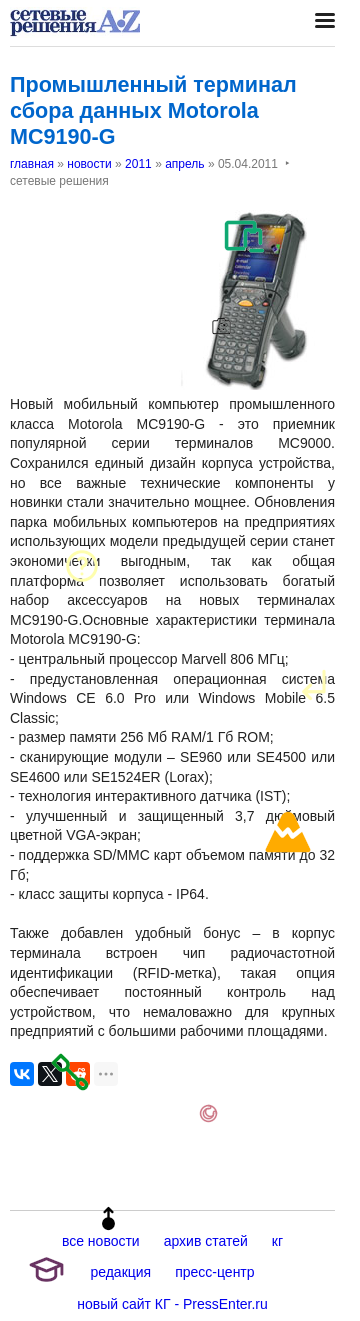 The width and height of the screenshot is (360, 1321). Describe the element at coordinates (82, 566) in the screenshot. I see `access help or support information` at that location.